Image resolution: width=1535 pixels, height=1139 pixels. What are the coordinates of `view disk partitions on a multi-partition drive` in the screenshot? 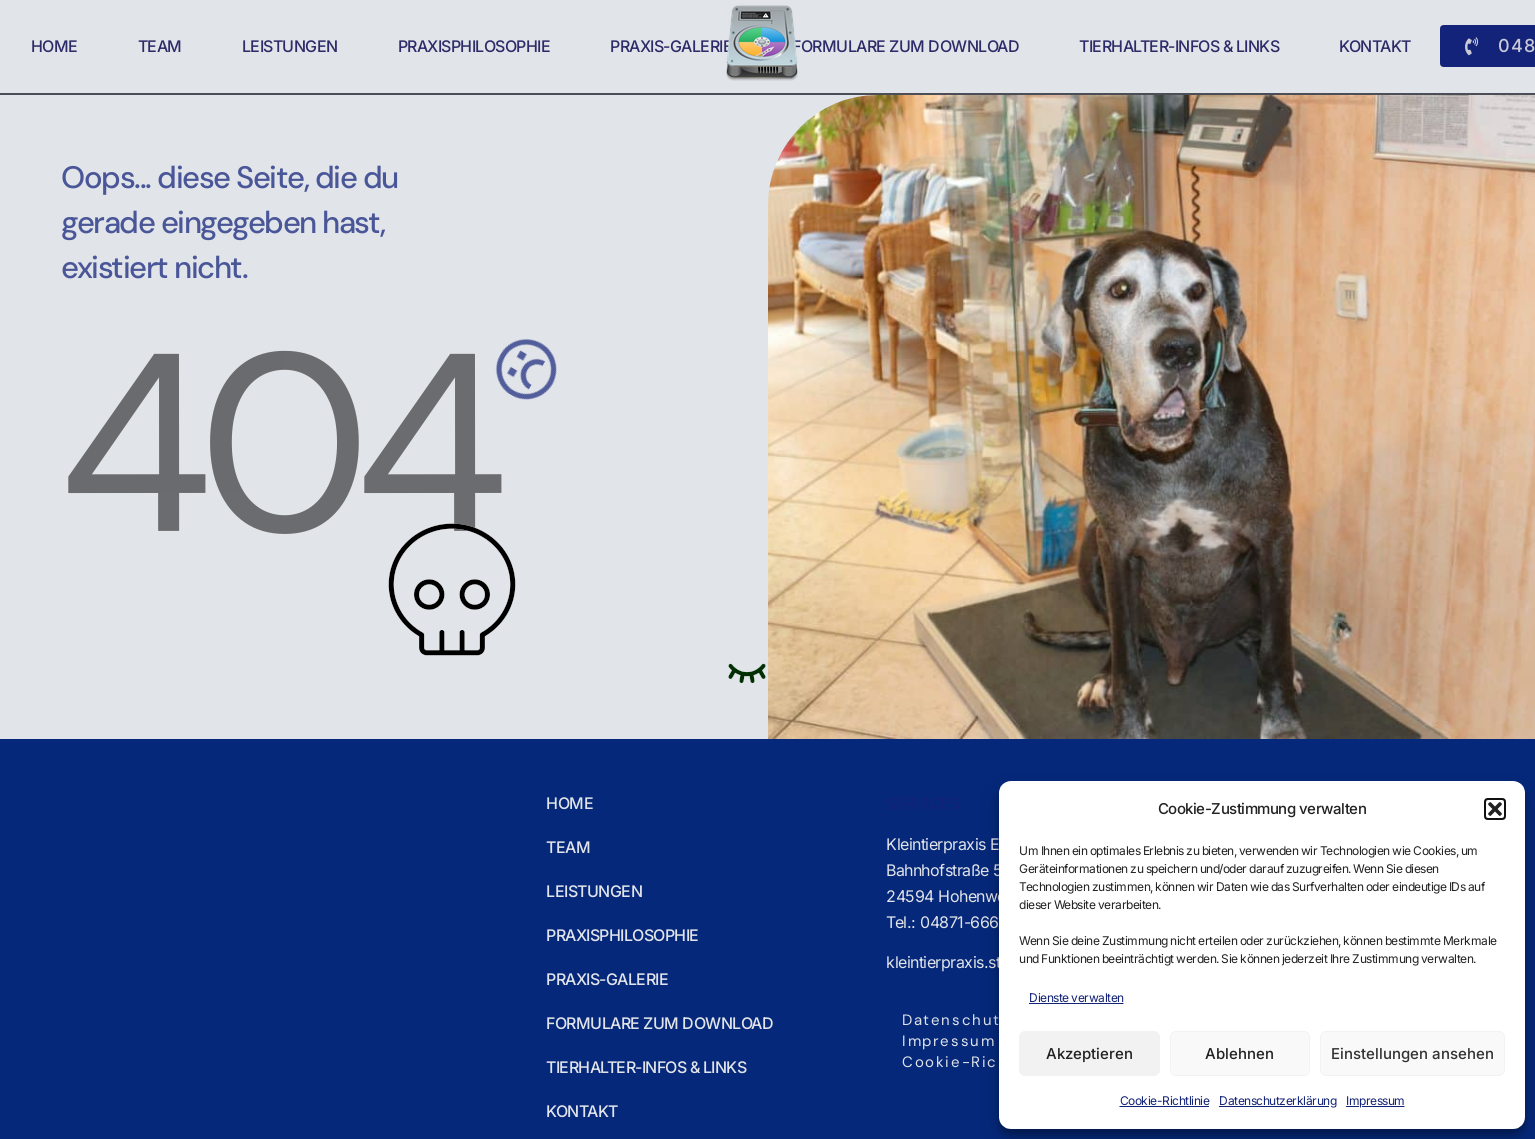 It's located at (762, 42).